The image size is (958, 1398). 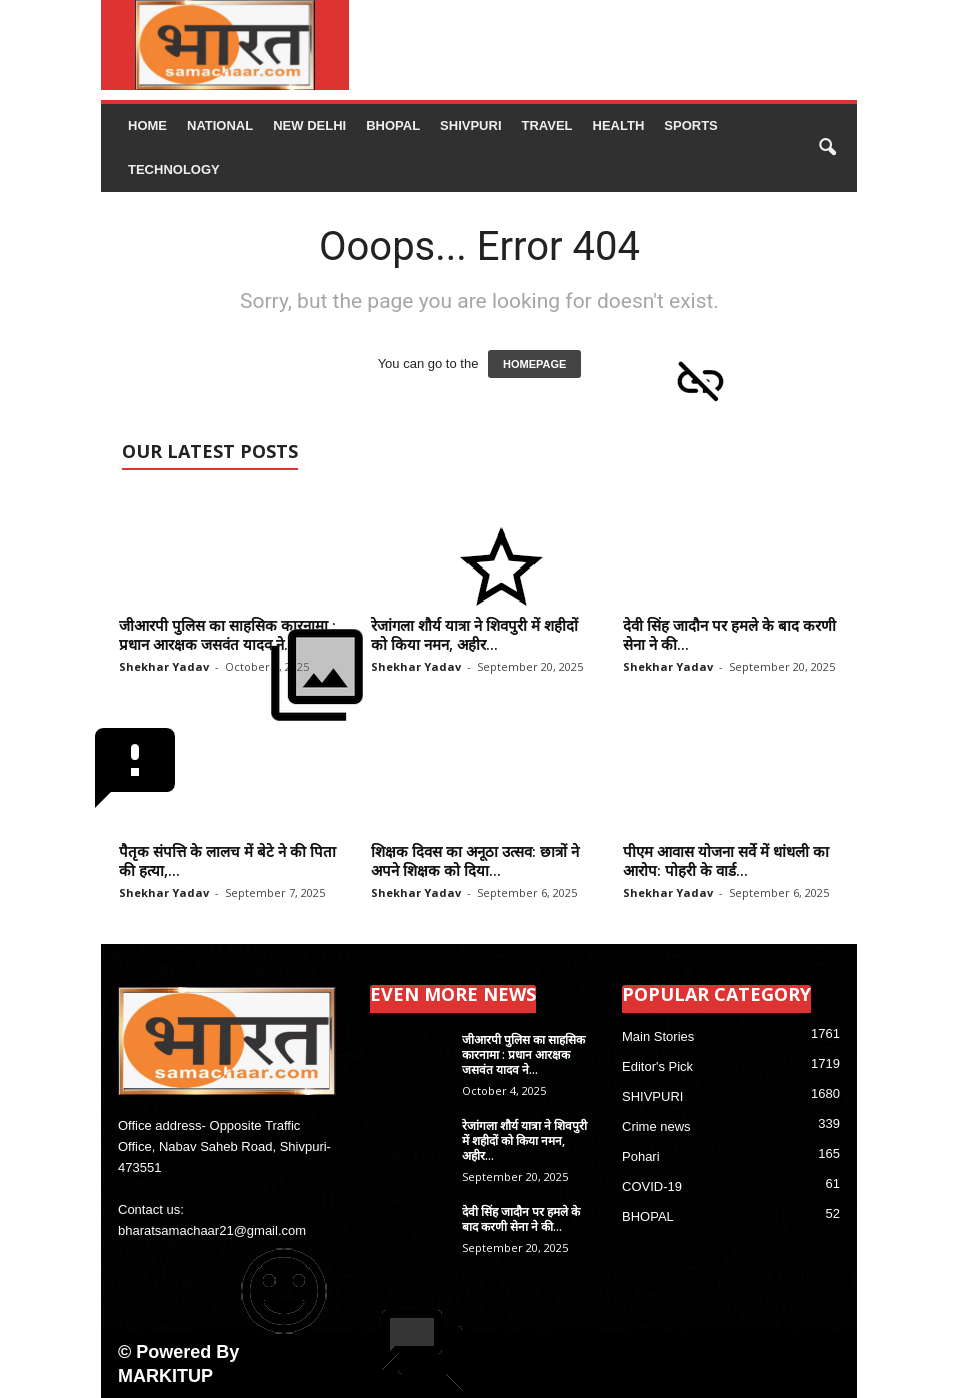 What do you see at coordinates (700, 381) in the screenshot?
I see `unlink or disconnect a shared link` at bounding box center [700, 381].